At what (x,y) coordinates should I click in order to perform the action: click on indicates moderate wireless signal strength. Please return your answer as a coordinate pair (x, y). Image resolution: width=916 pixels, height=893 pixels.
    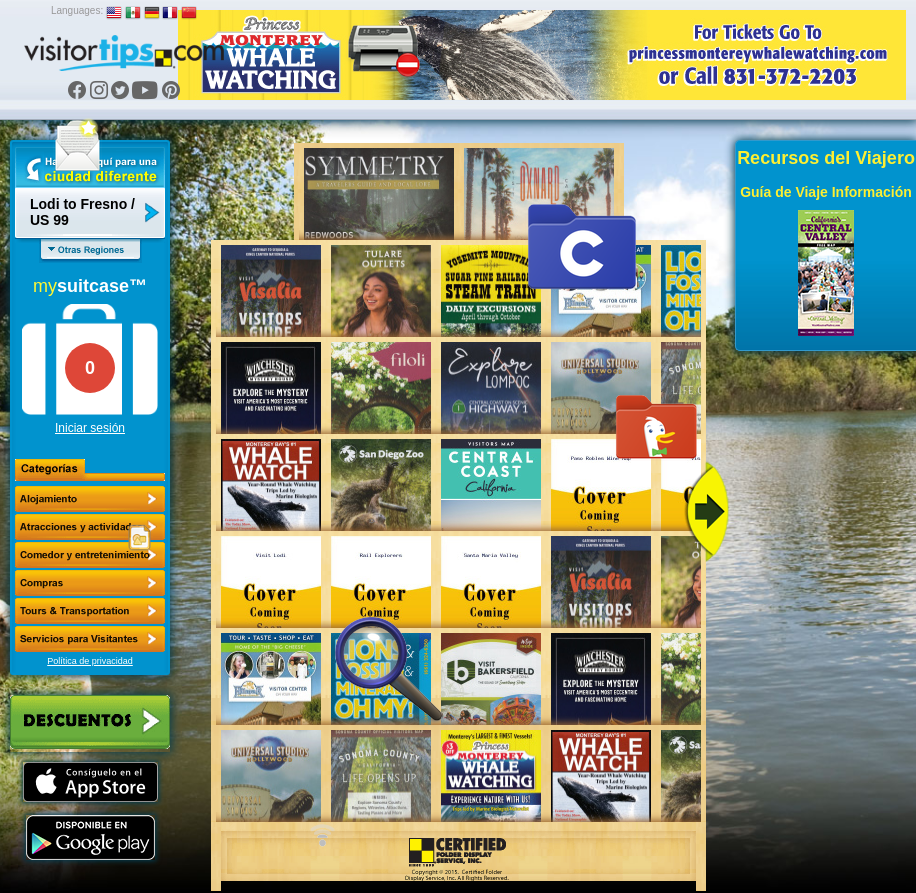
    Looking at the image, I should click on (322, 834).